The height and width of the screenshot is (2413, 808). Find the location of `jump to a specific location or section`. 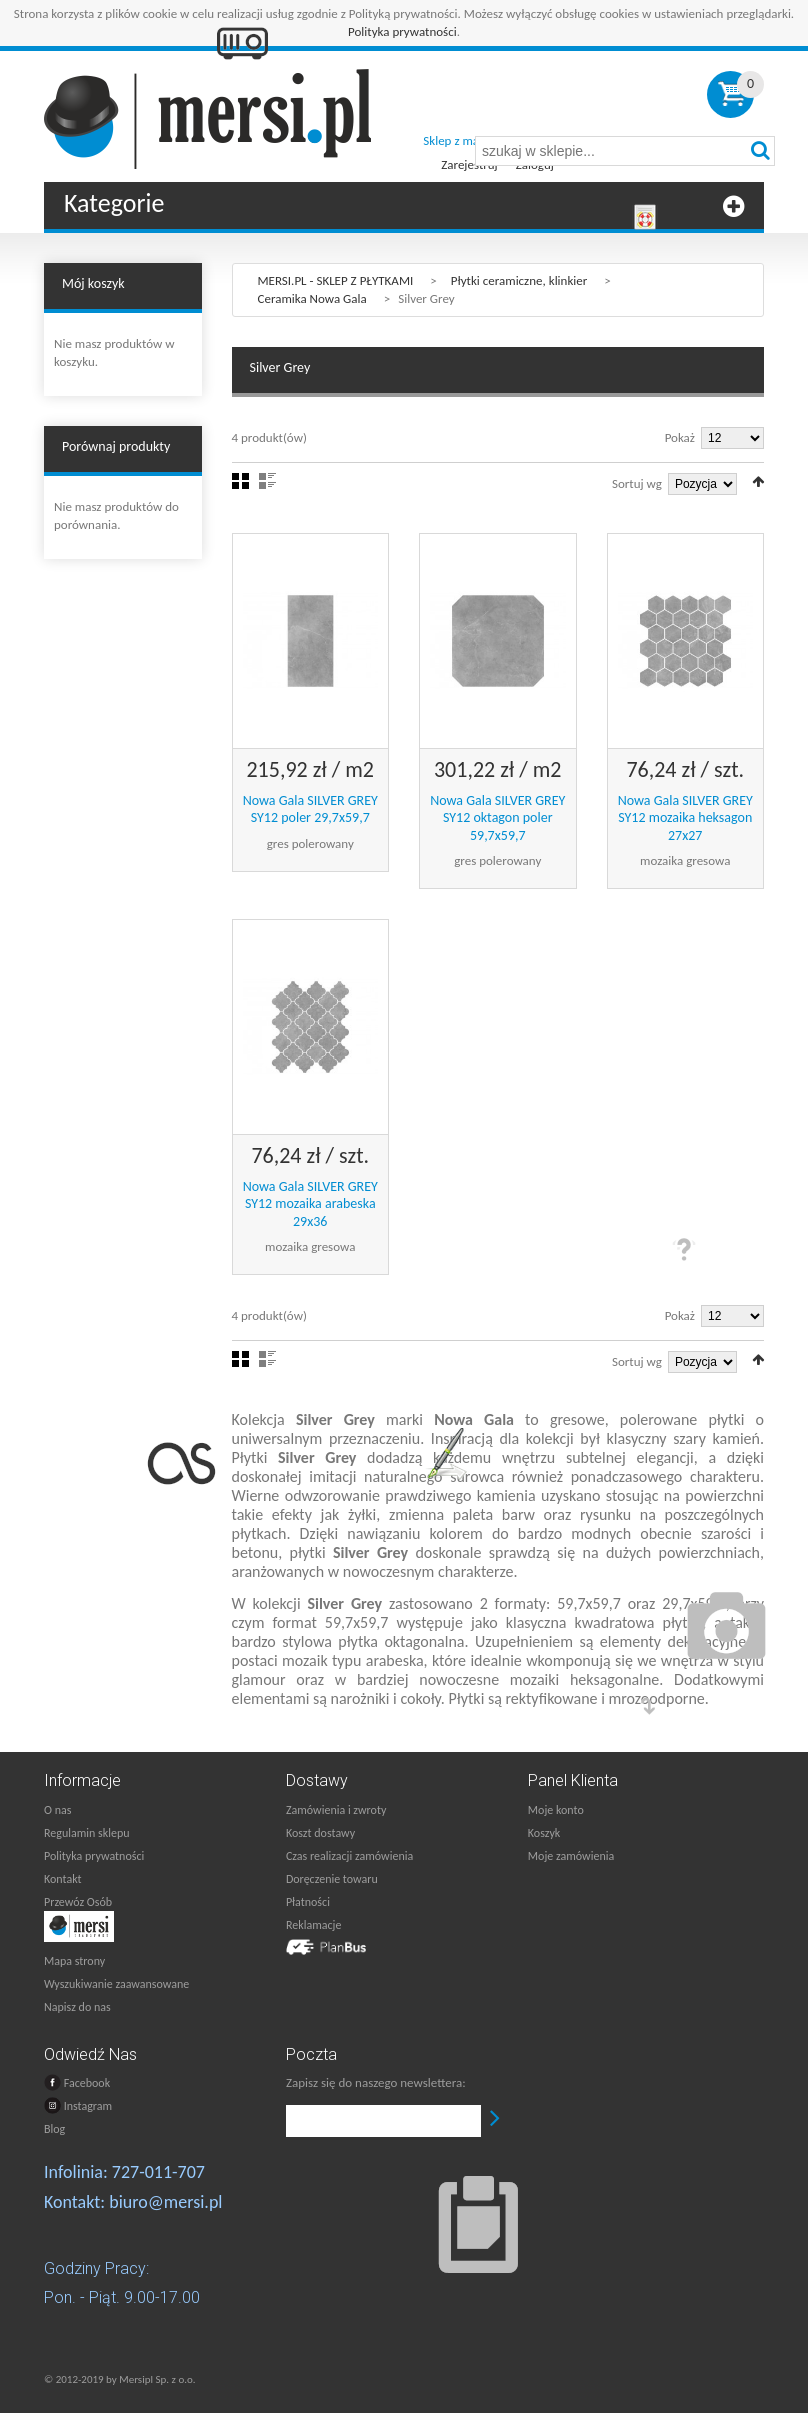

jump to a specific location or section is located at coordinates (648, 1706).